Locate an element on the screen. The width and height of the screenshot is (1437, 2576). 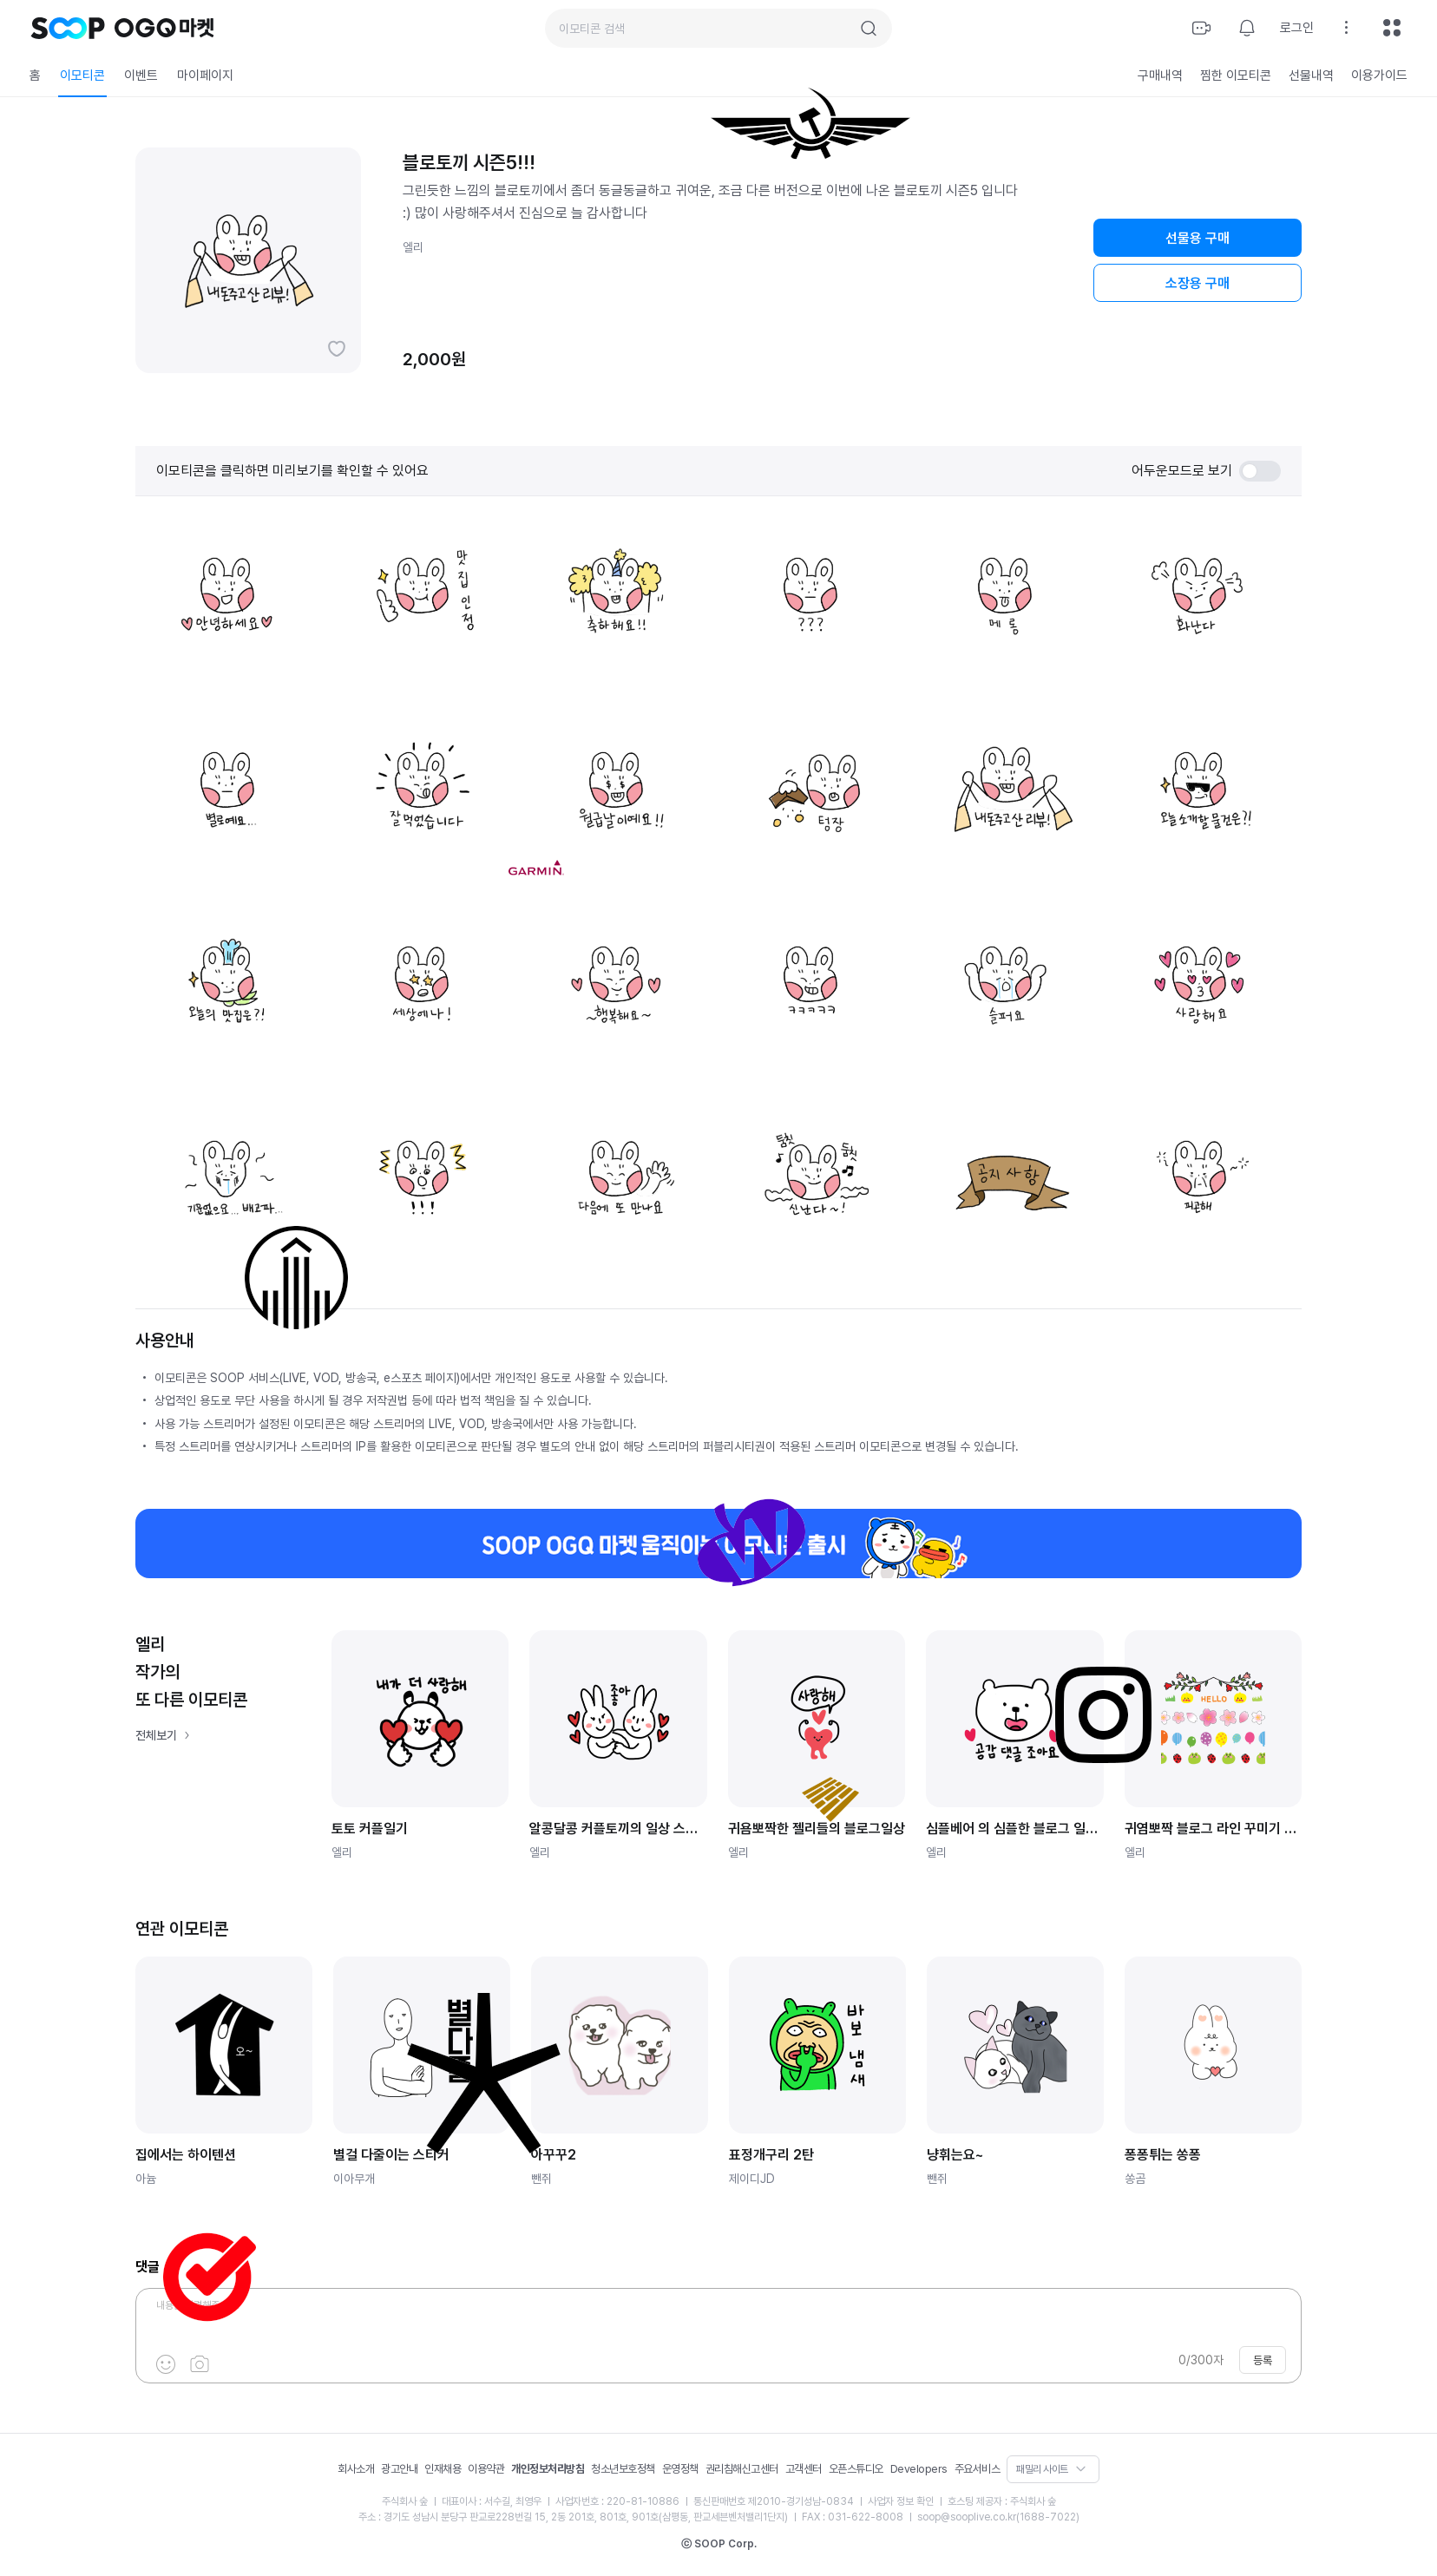
visit weasyl artist community website is located at coordinates (751, 1543).